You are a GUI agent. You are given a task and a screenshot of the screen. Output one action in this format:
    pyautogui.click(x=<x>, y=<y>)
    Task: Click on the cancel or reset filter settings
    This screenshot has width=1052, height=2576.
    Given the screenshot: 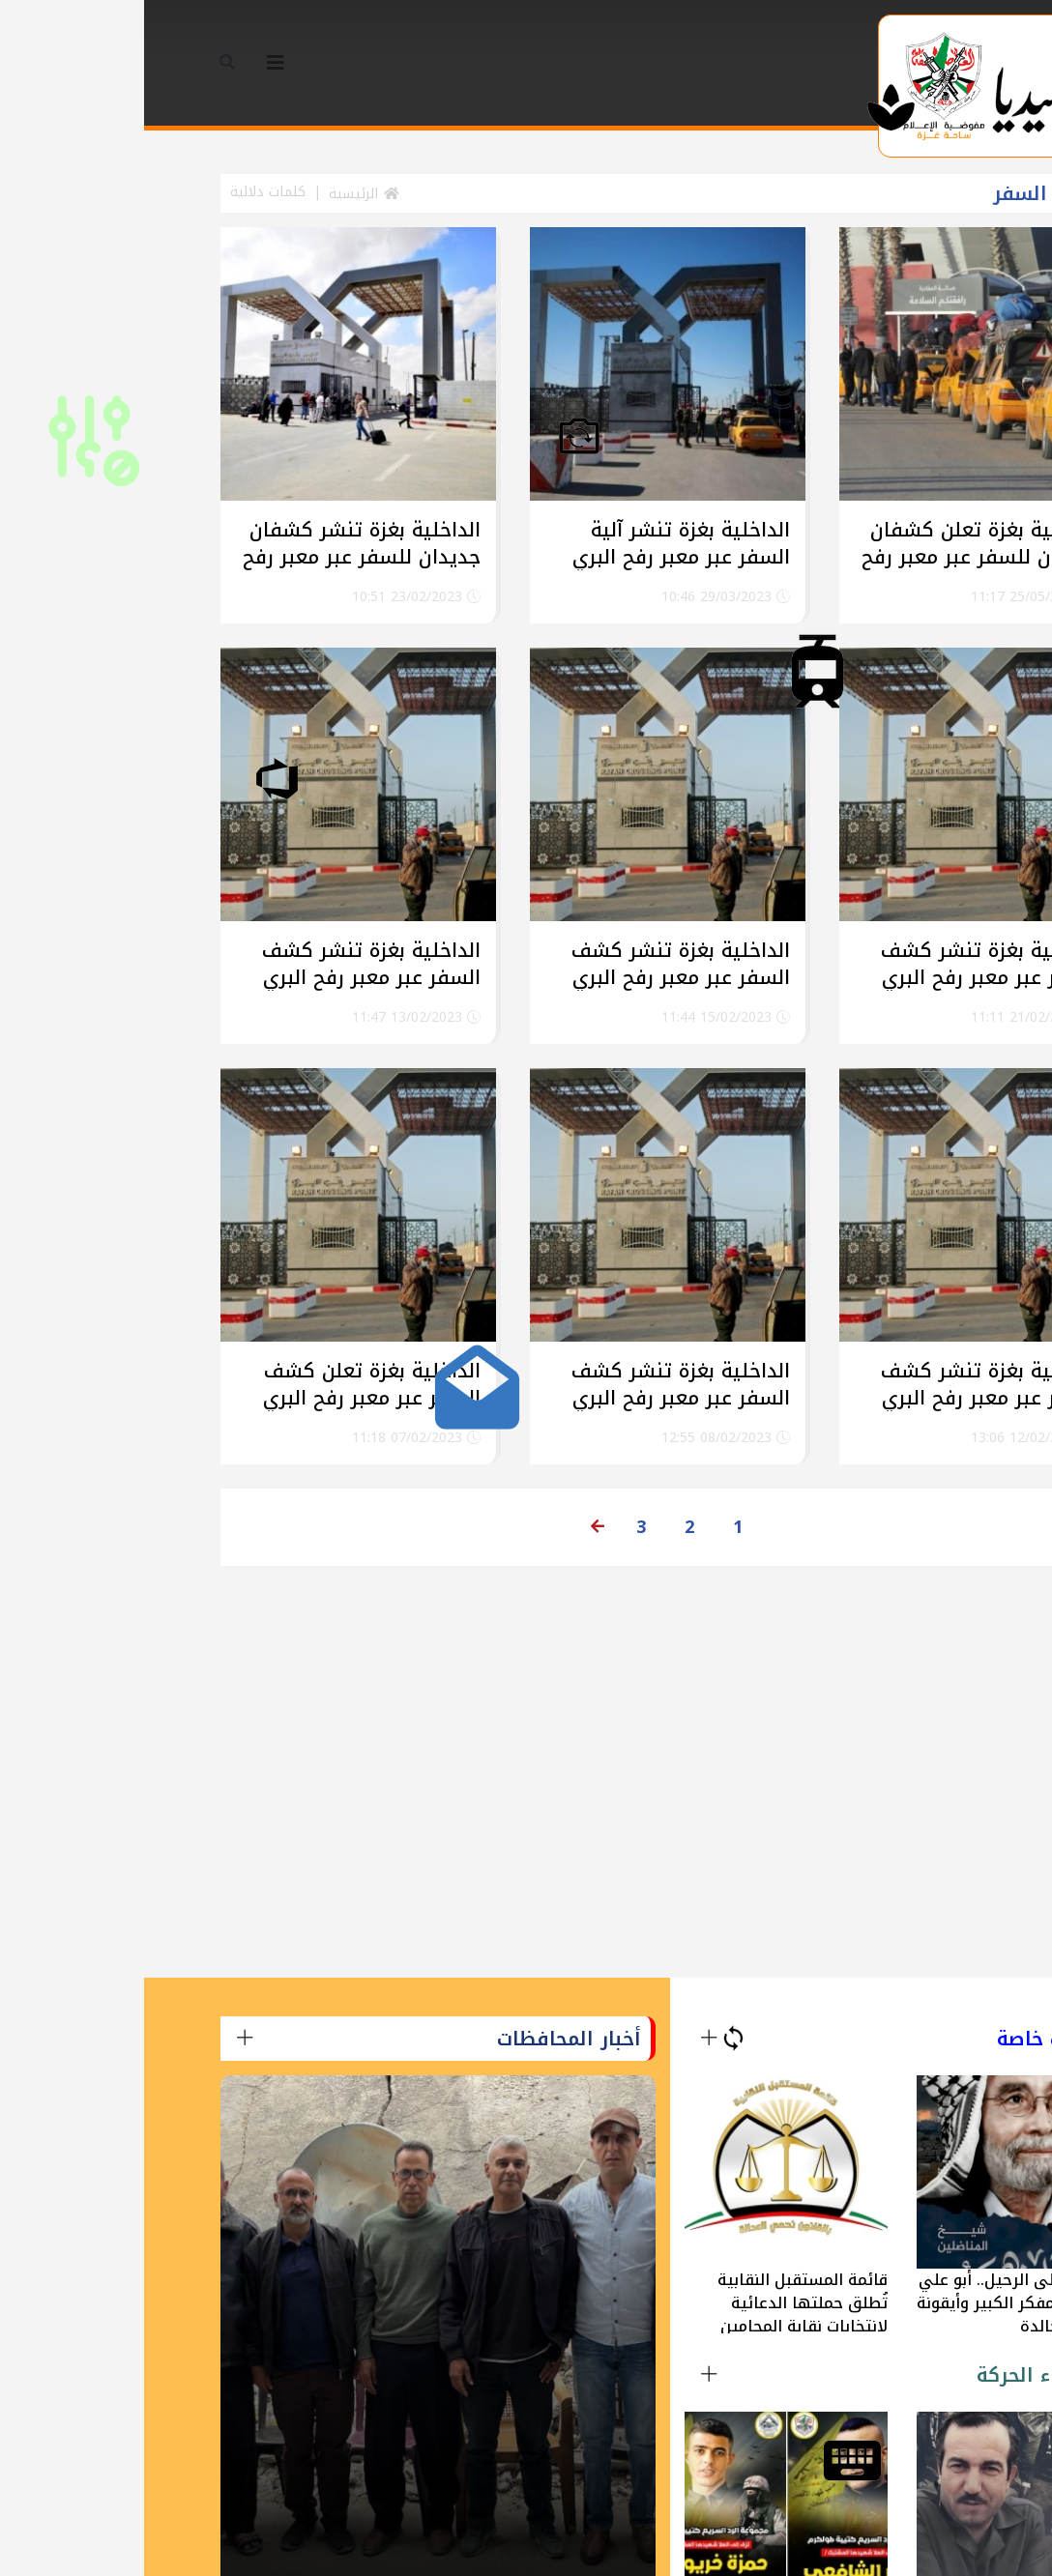 What is the action you would take?
    pyautogui.click(x=89, y=436)
    